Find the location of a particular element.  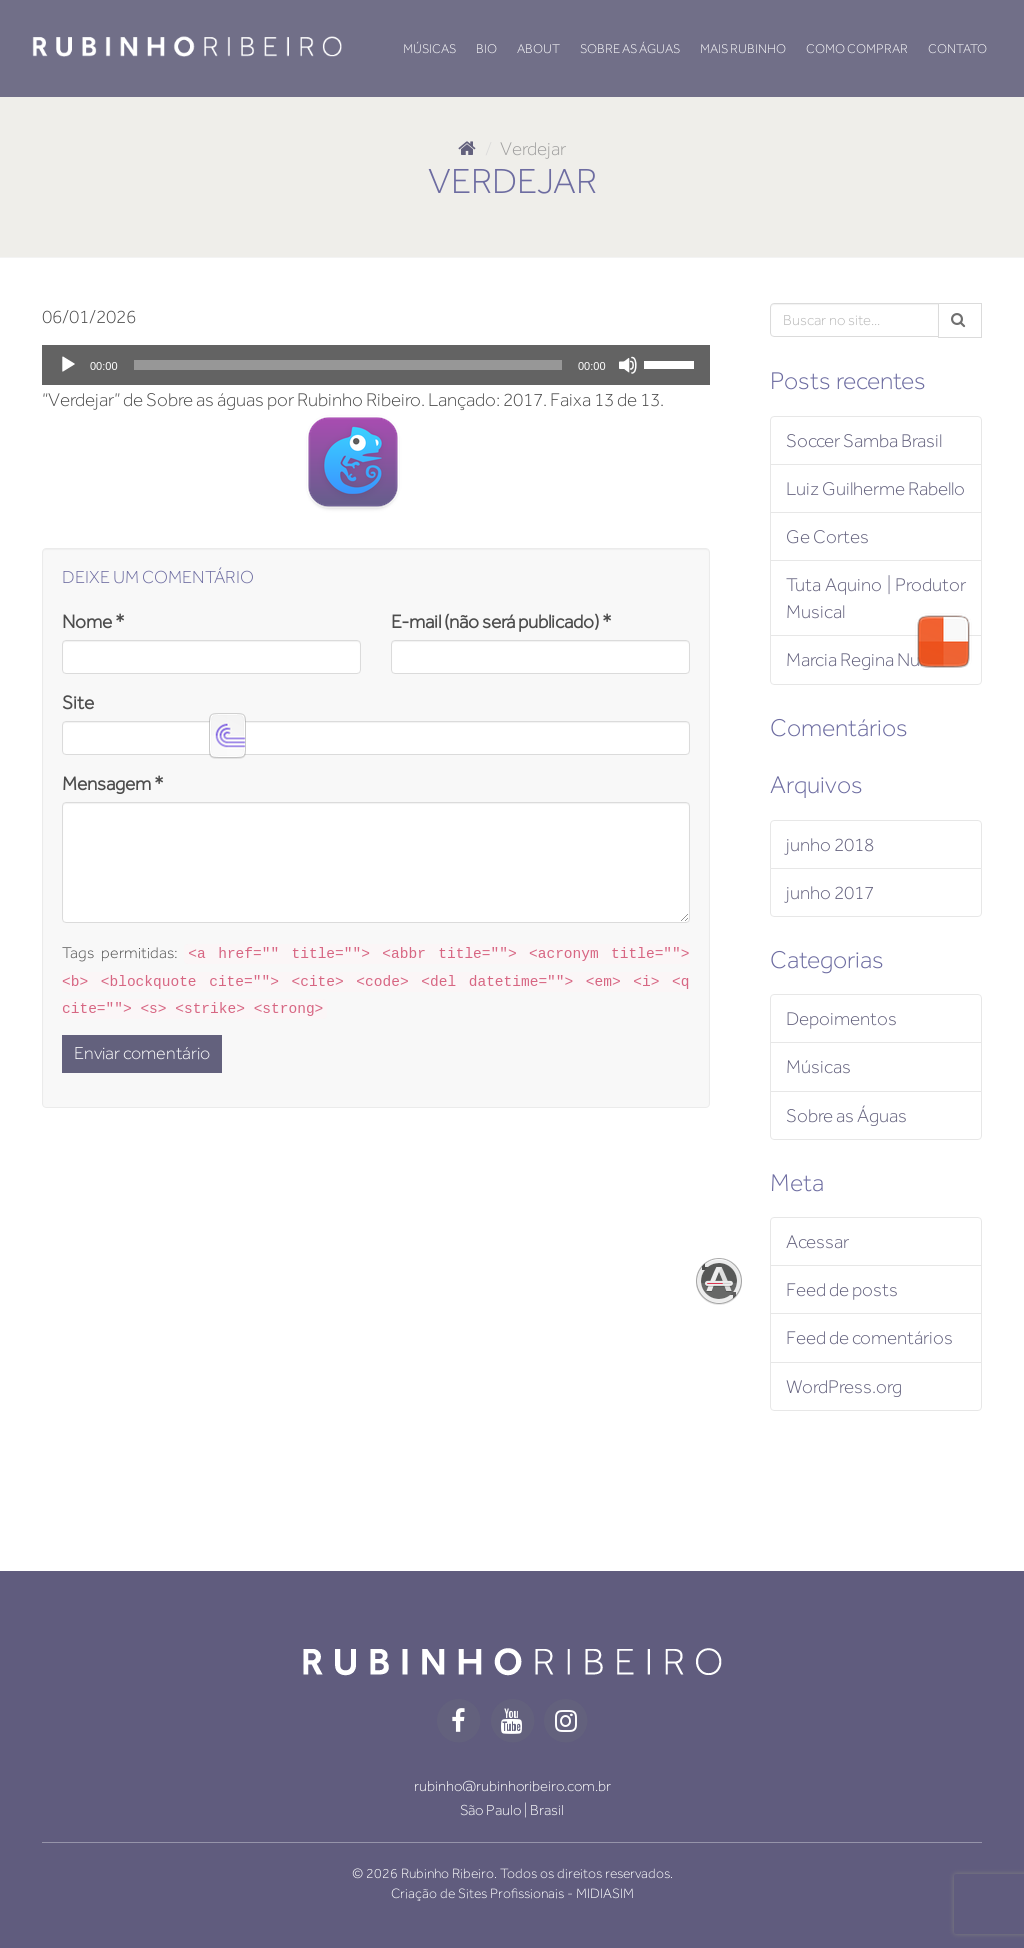

check for available system updates is located at coordinates (719, 1281).